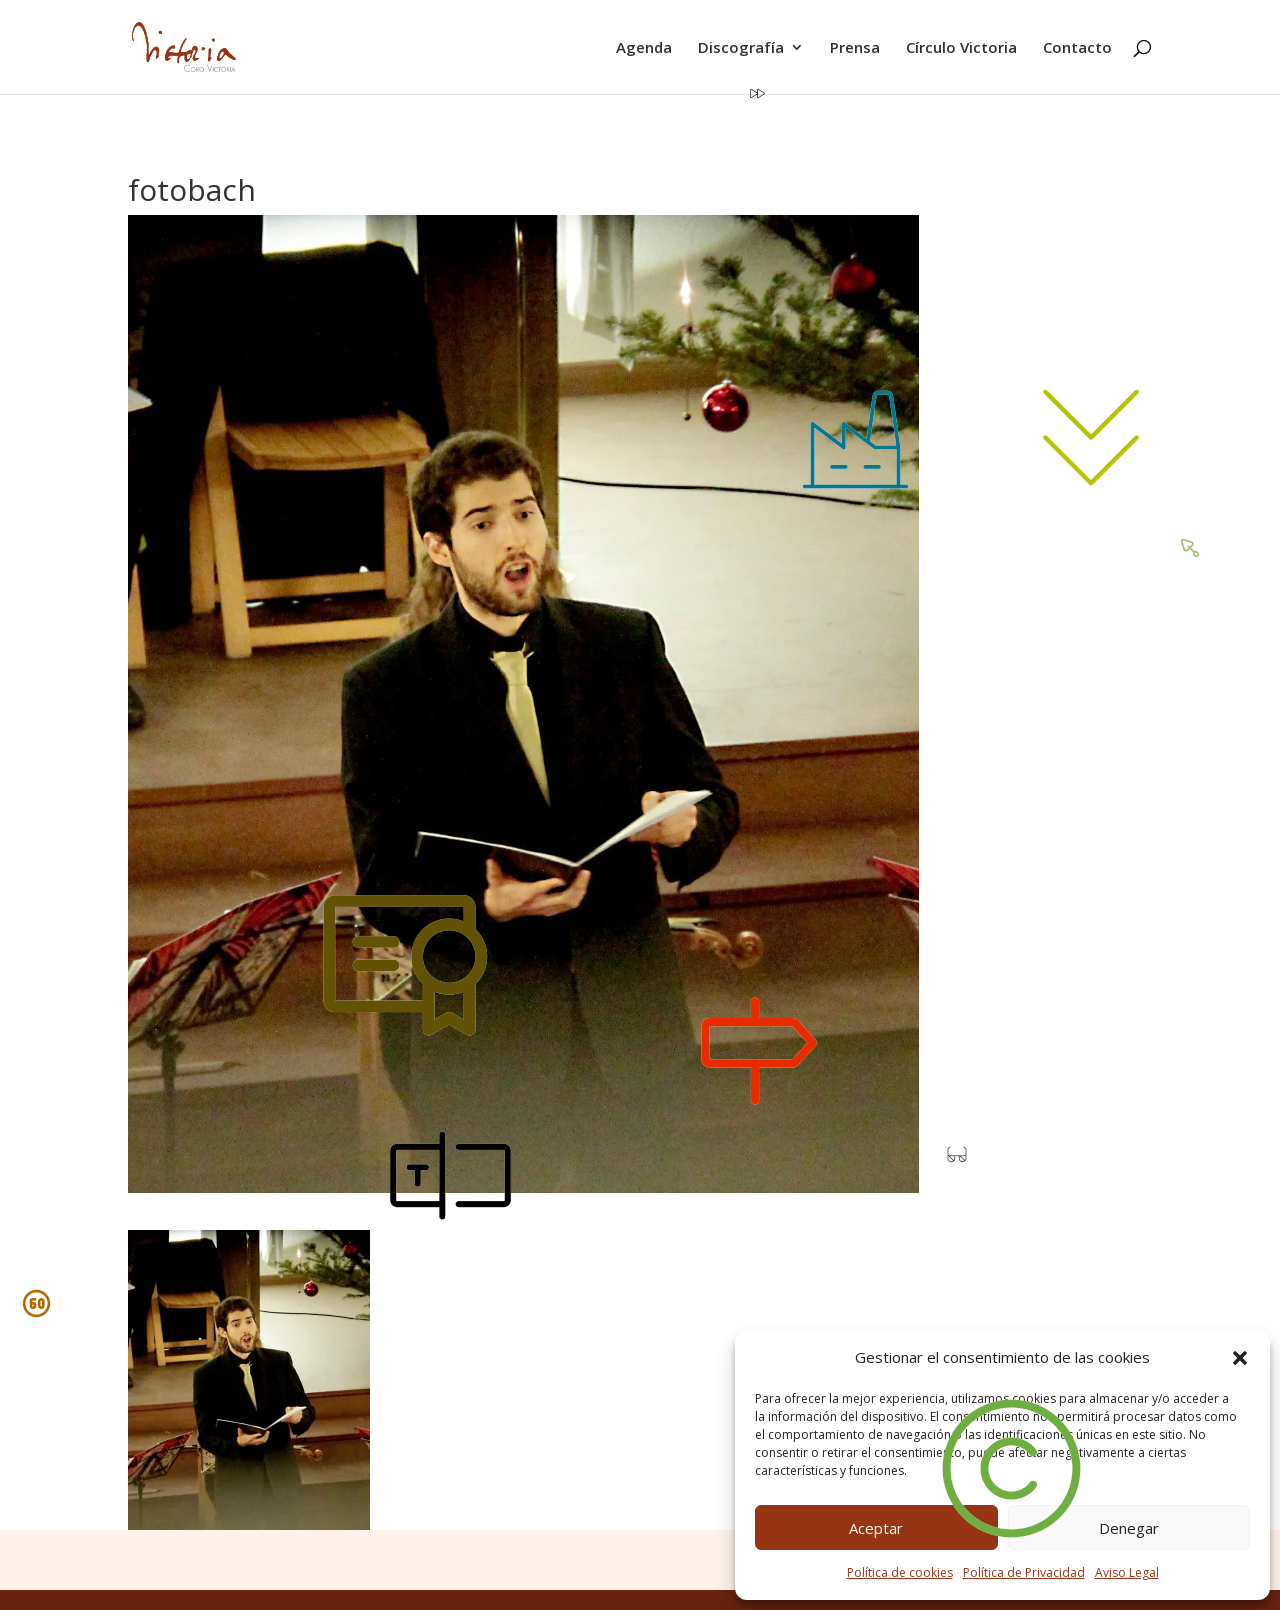 Image resolution: width=1280 pixels, height=1610 pixels. What do you see at coordinates (1011, 1468) in the screenshot?
I see `indicates copyrighted content` at bounding box center [1011, 1468].